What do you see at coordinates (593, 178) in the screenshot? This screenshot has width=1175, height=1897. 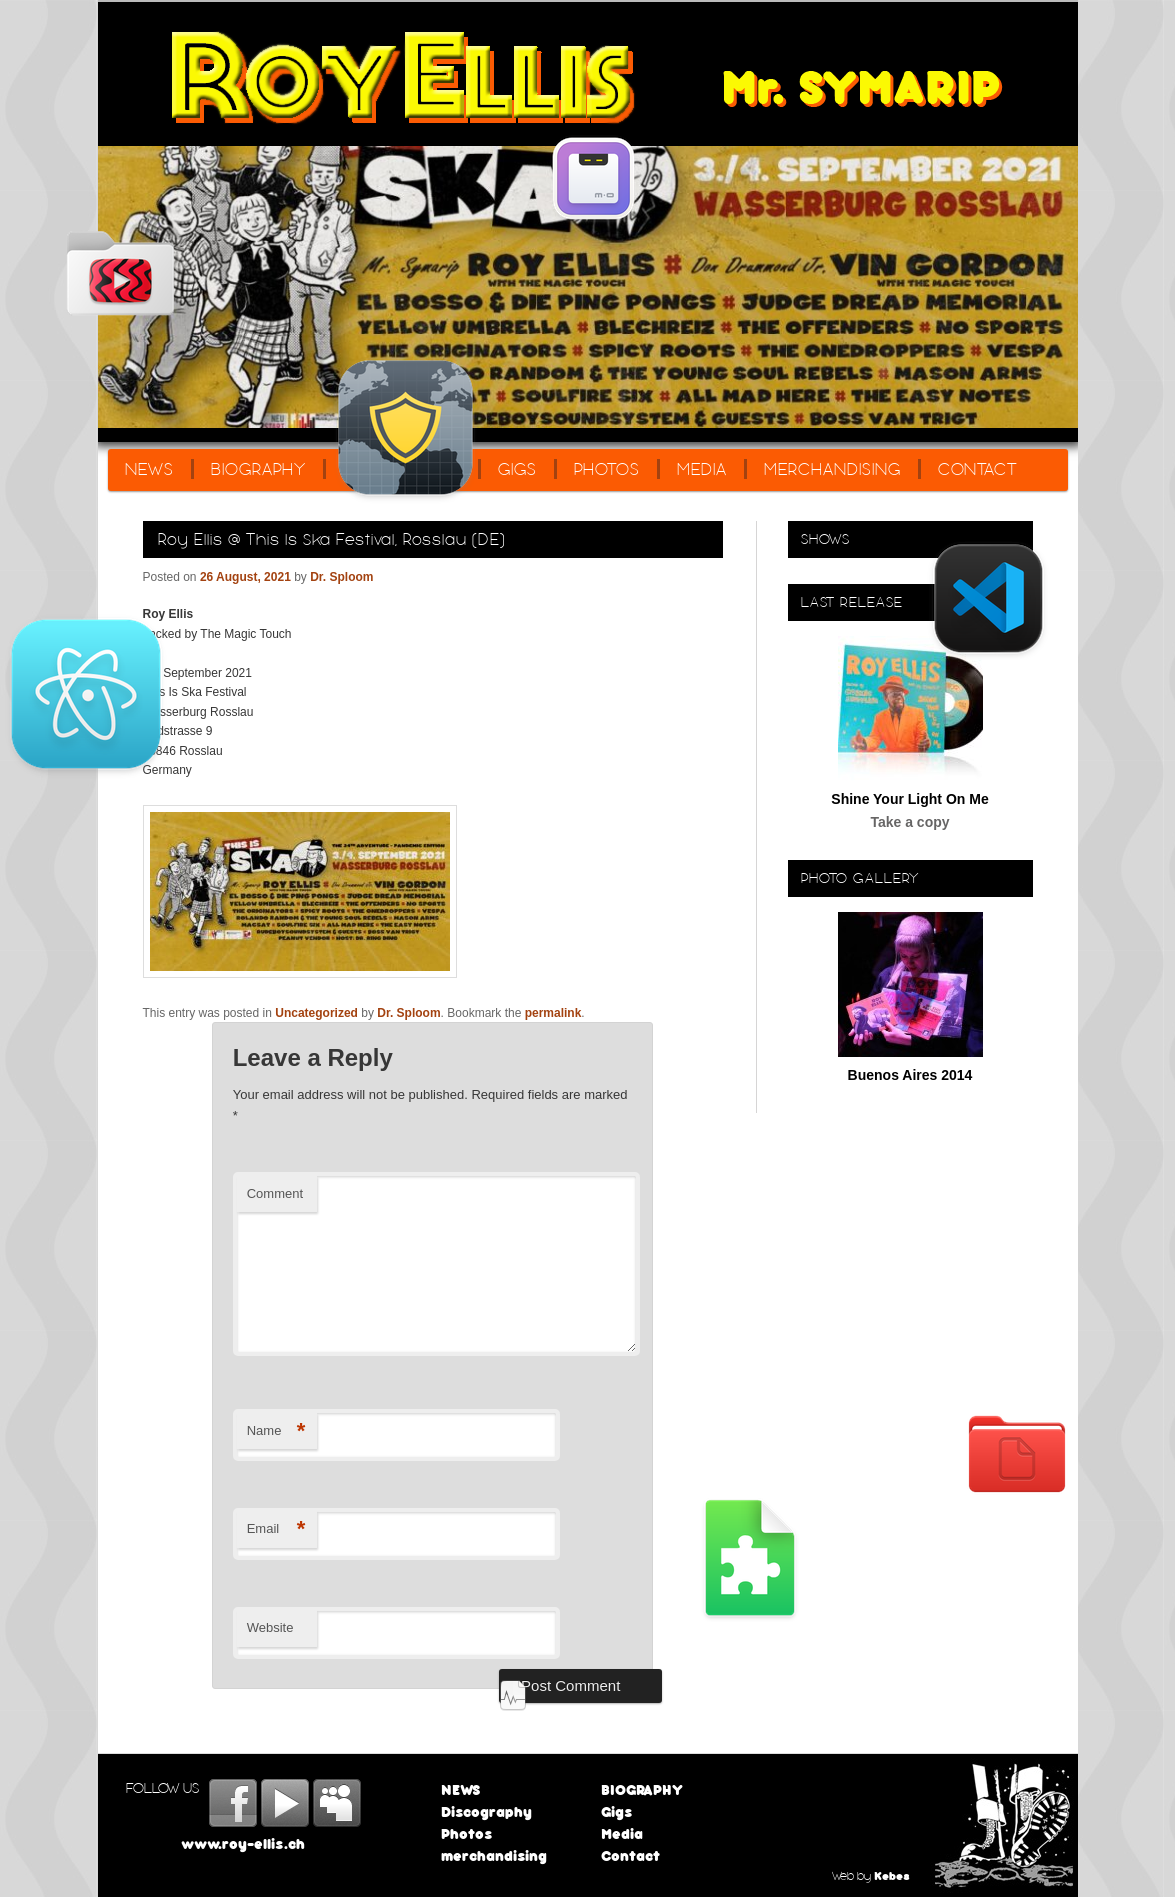 I see `open motrix download manager` at bounding box center [593, 178].